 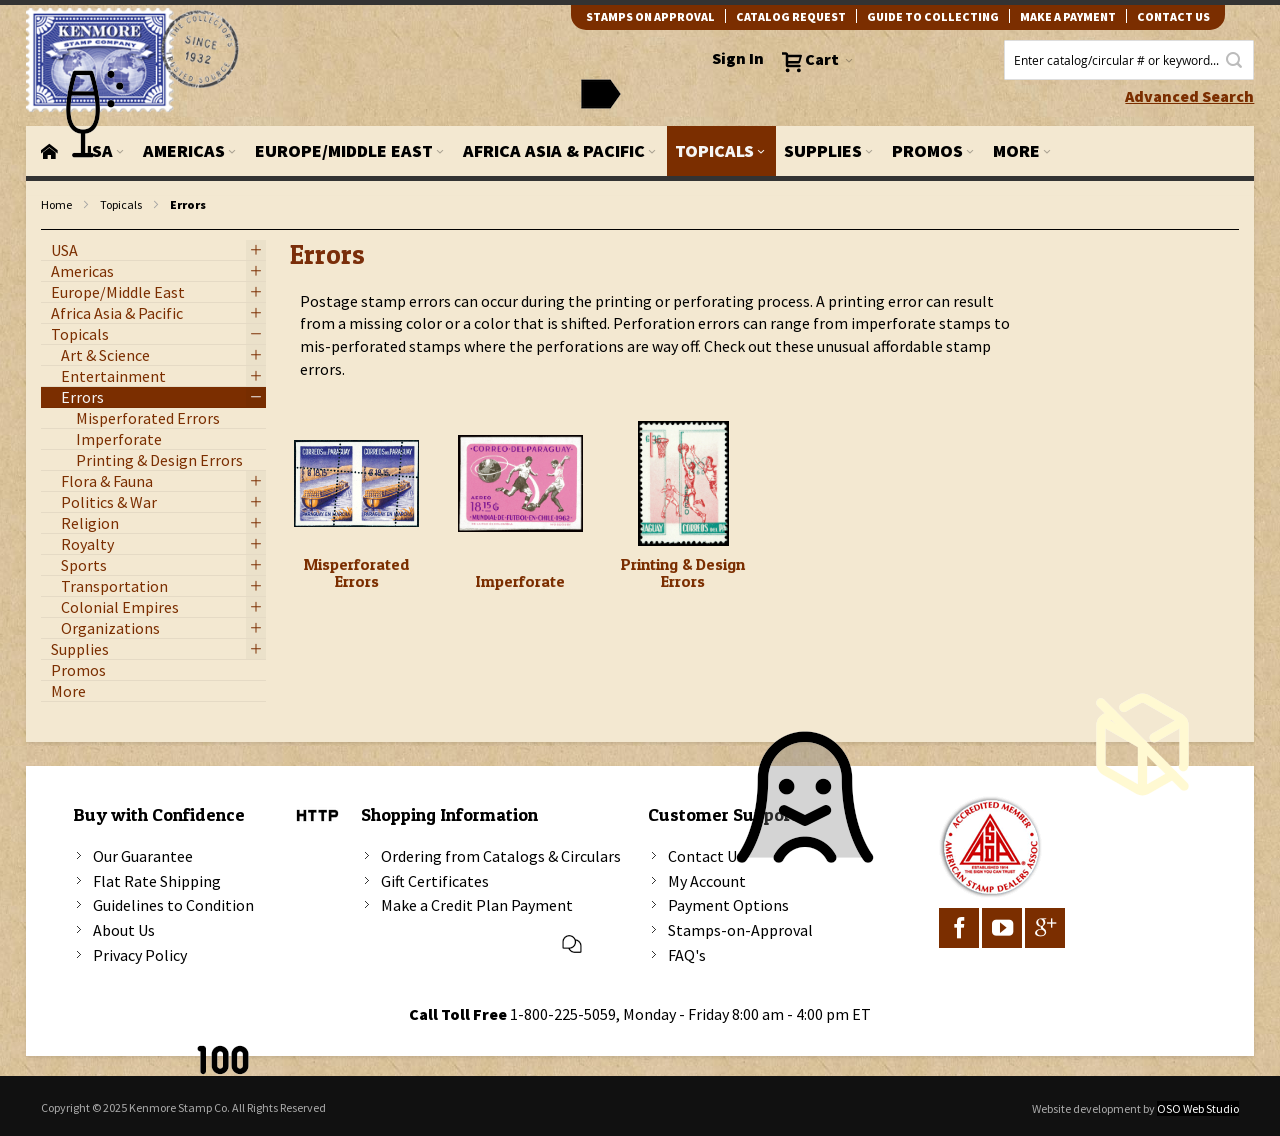 What do you see at coordinates (1142, 744) in the screenshot?
I see `3D view disabled or unavailable` at bounding box center [1142, 744].